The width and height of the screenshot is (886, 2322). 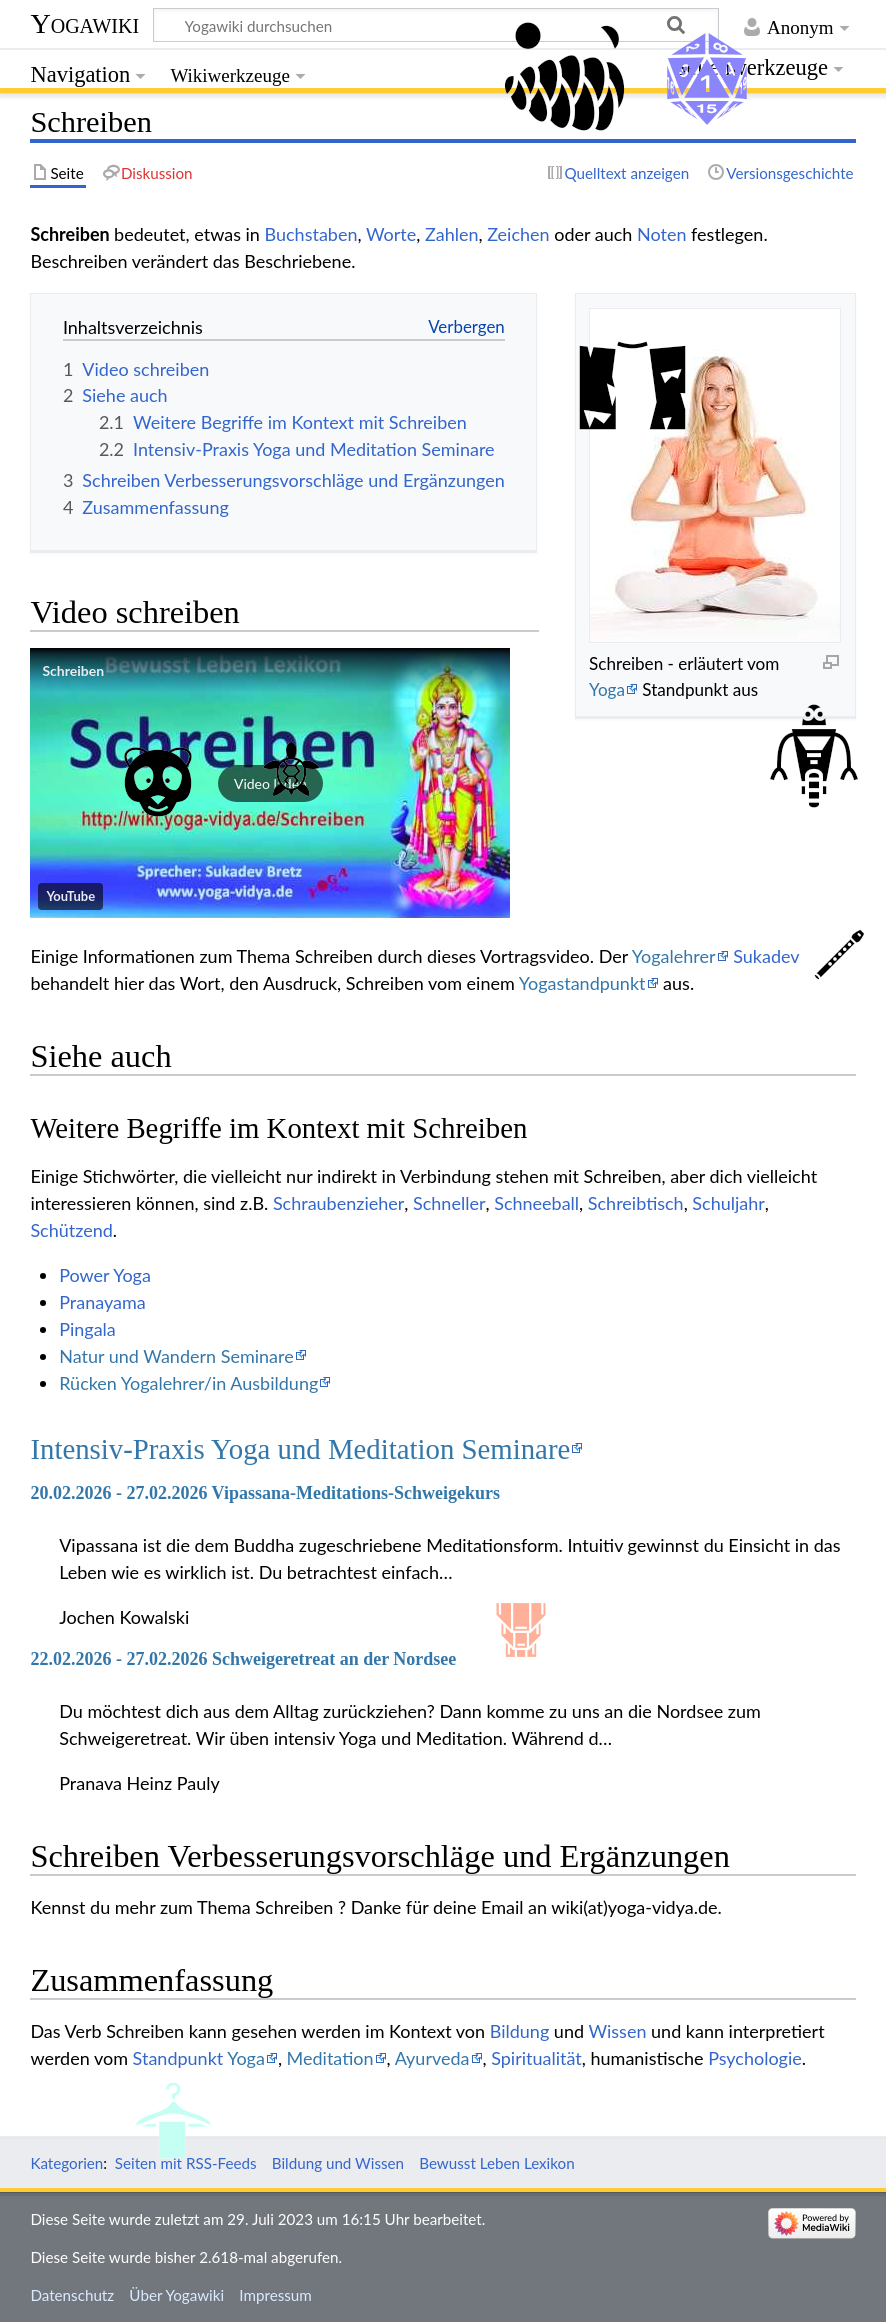 I want to click on indicates slow loading or processing speed, so click(x=291, y=769).